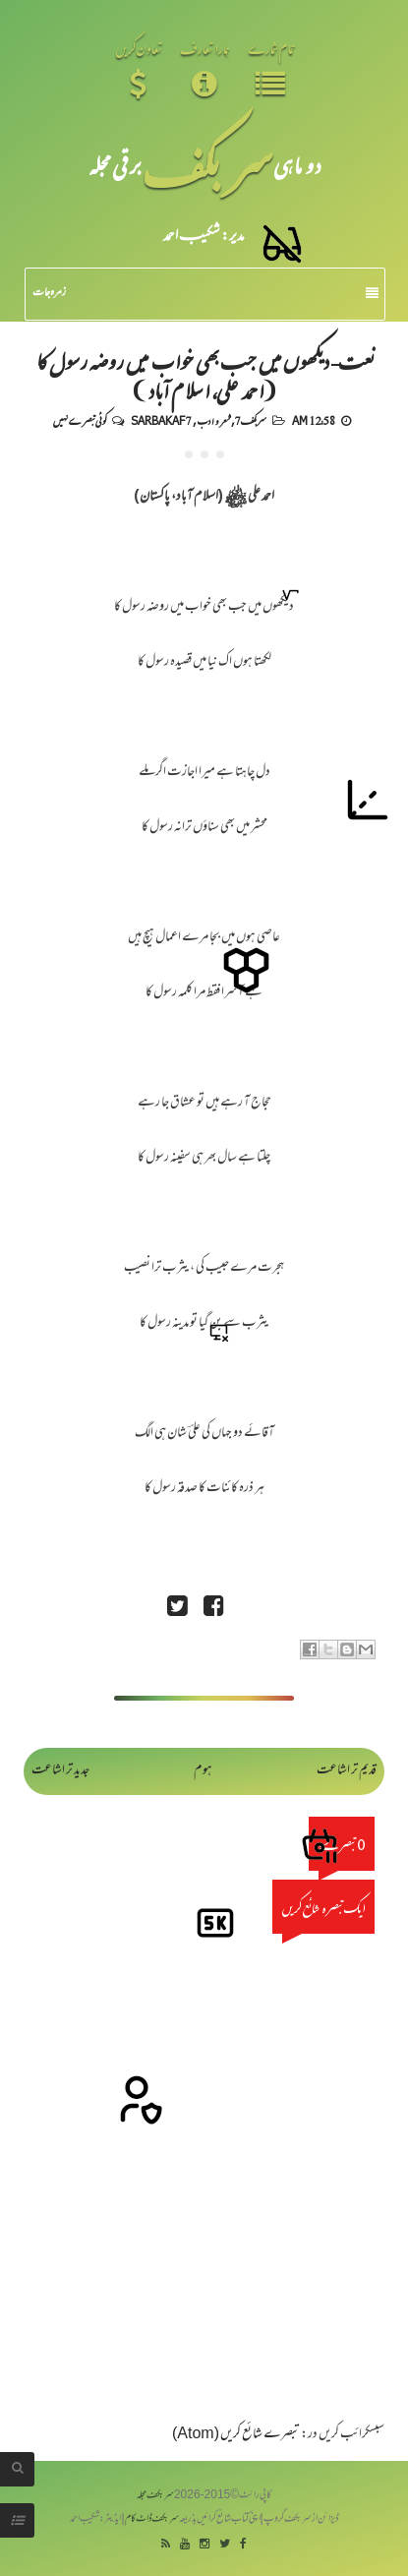 The height and width of the screenshot is (2576, 408). What do you see at coordinates (290, 594) in the screenshot?
I see `insert square root symbol` at bounding box center [290, 594].